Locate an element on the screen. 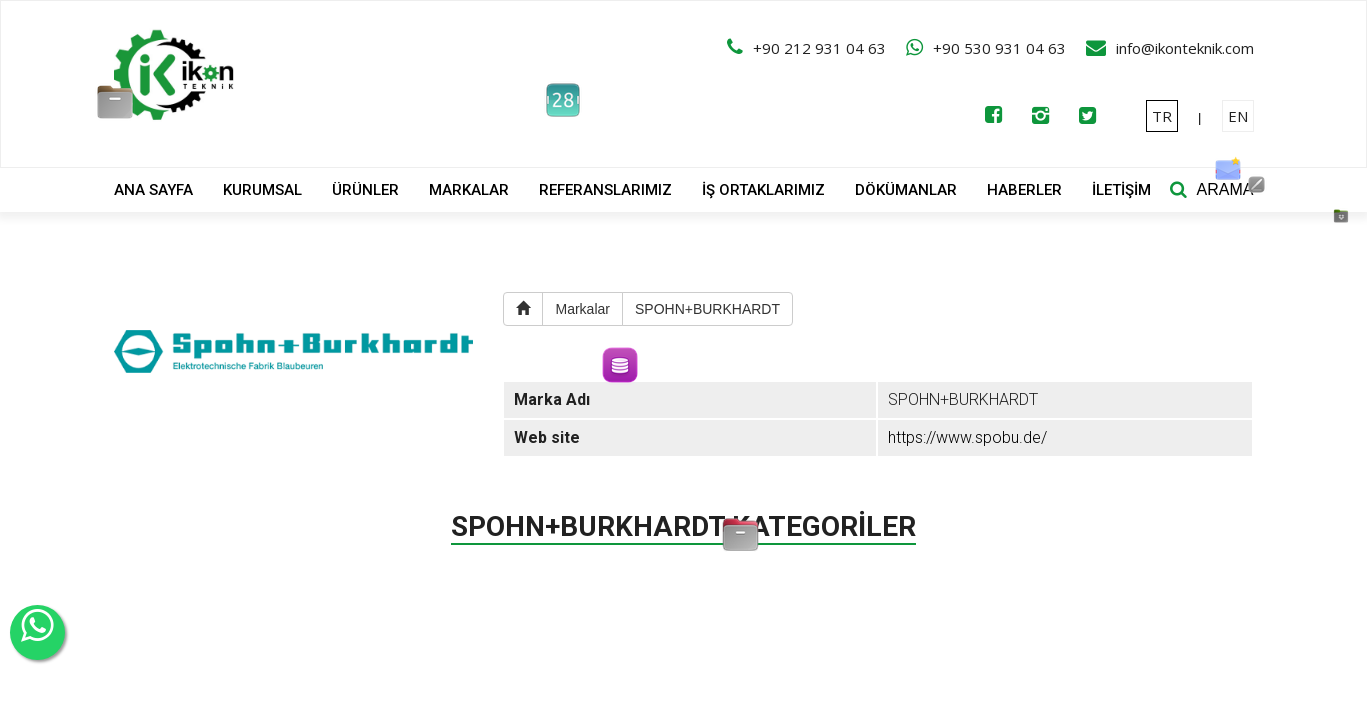 The width and height of the screenshot is (1367, 720). open Pages for document editing is located at coordinates (1256, 184).